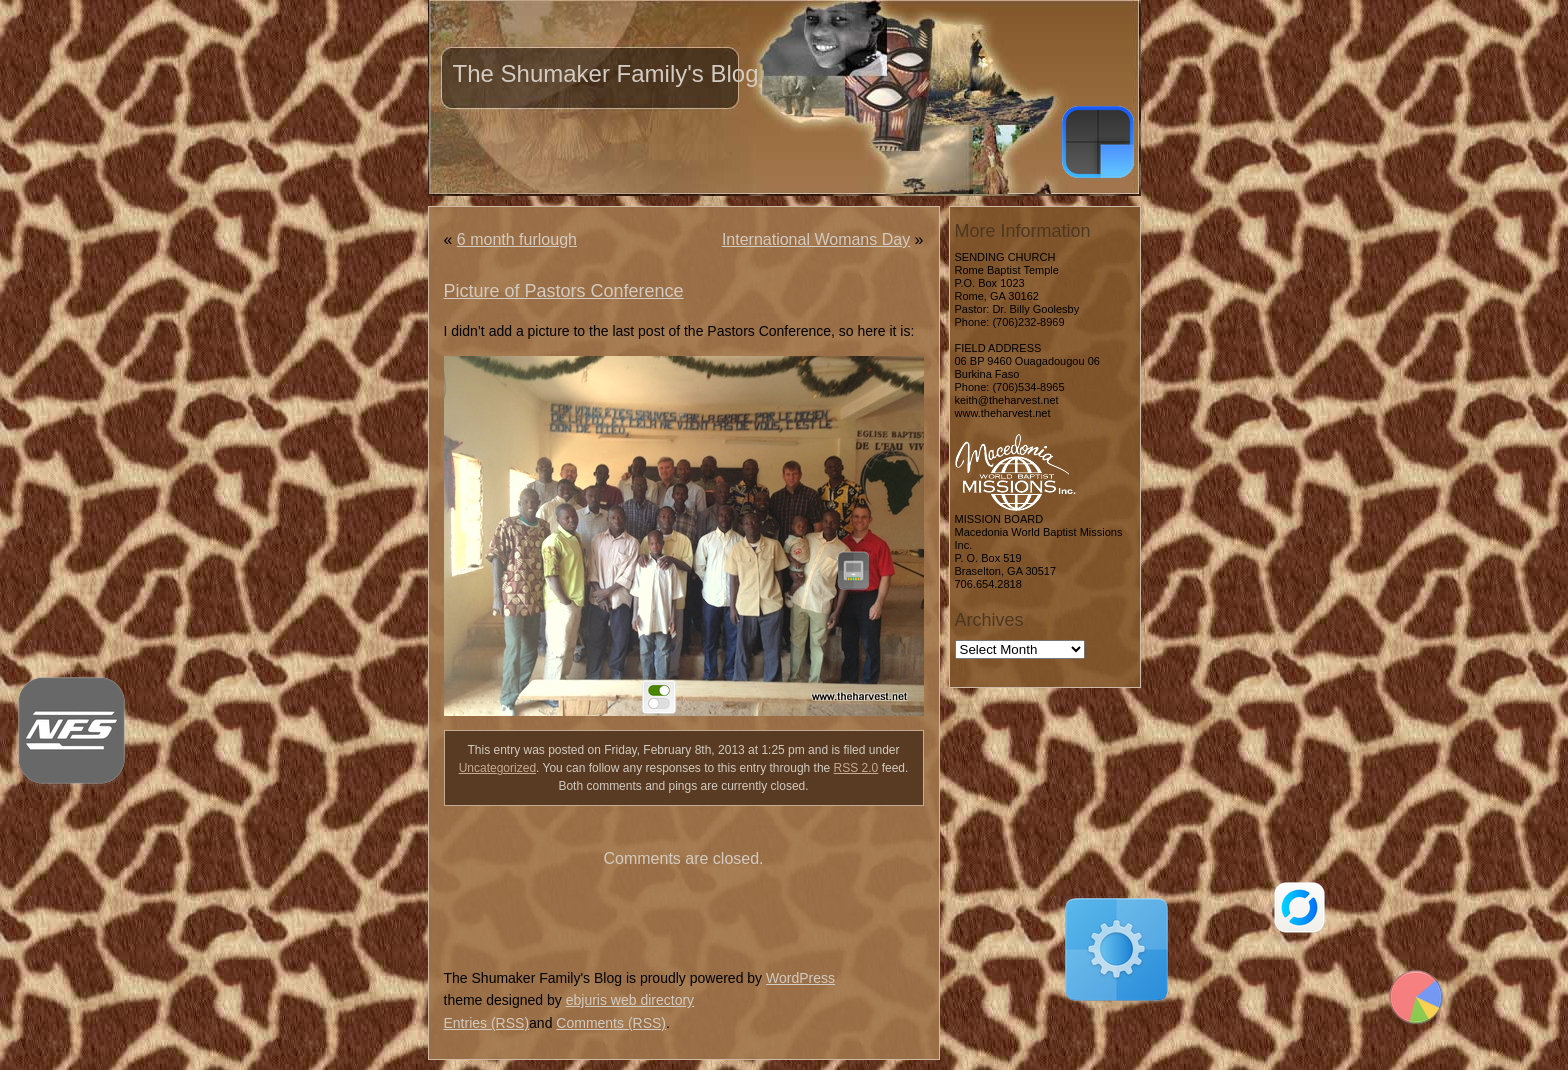  What do you see at coordinates (853, 570) in the screenshot?
I see `nintendo 64 game ROM file` at bounding box center [853, 570].